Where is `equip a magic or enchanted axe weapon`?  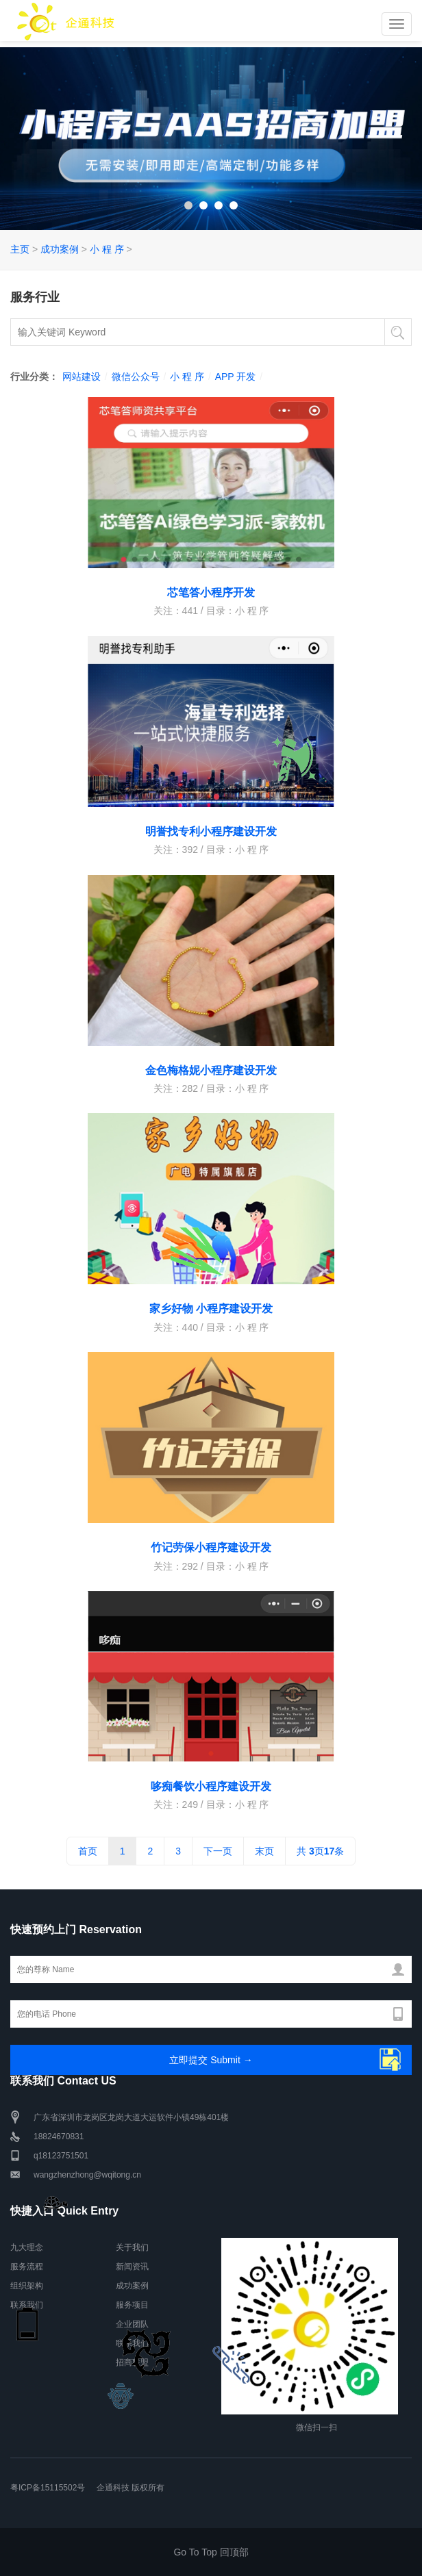
equip a magic or enchanted axe weapon is located at coordinates (294, 758).